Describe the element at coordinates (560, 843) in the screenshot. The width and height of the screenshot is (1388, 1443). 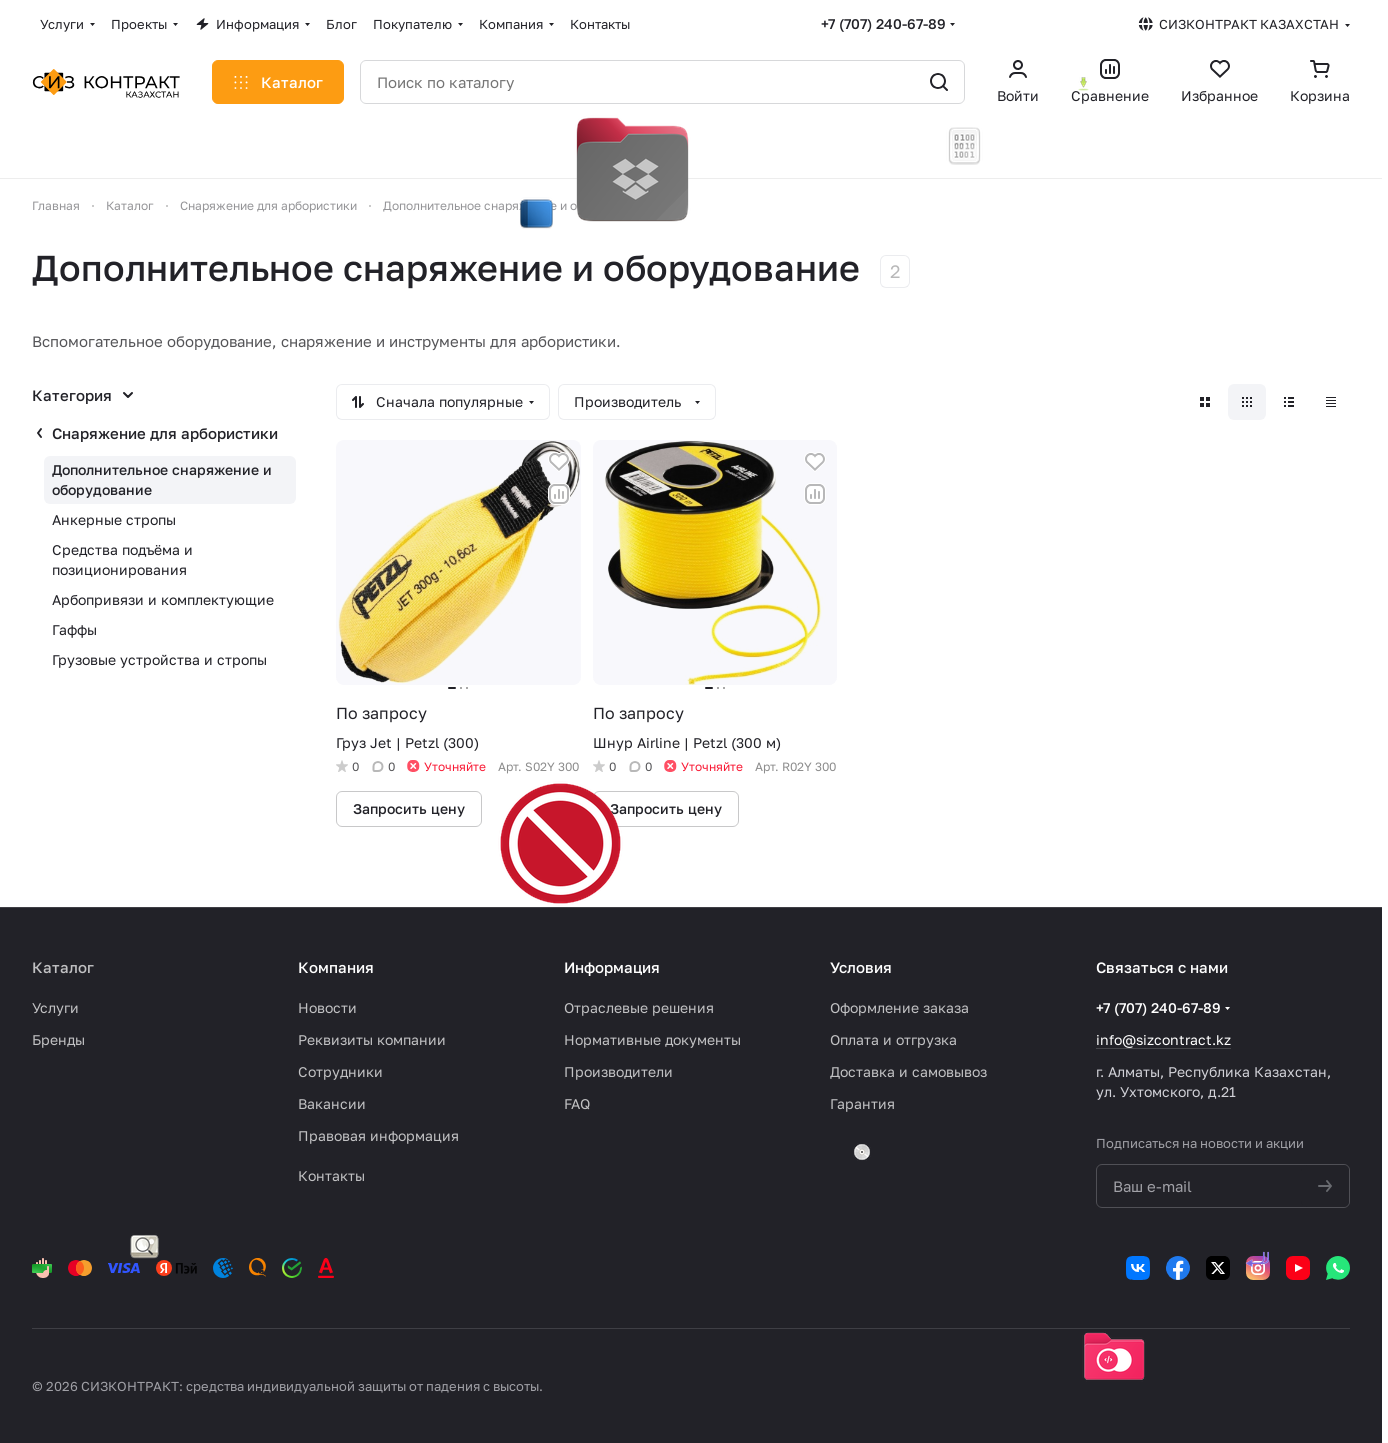
I see `delete selected item` at that location.